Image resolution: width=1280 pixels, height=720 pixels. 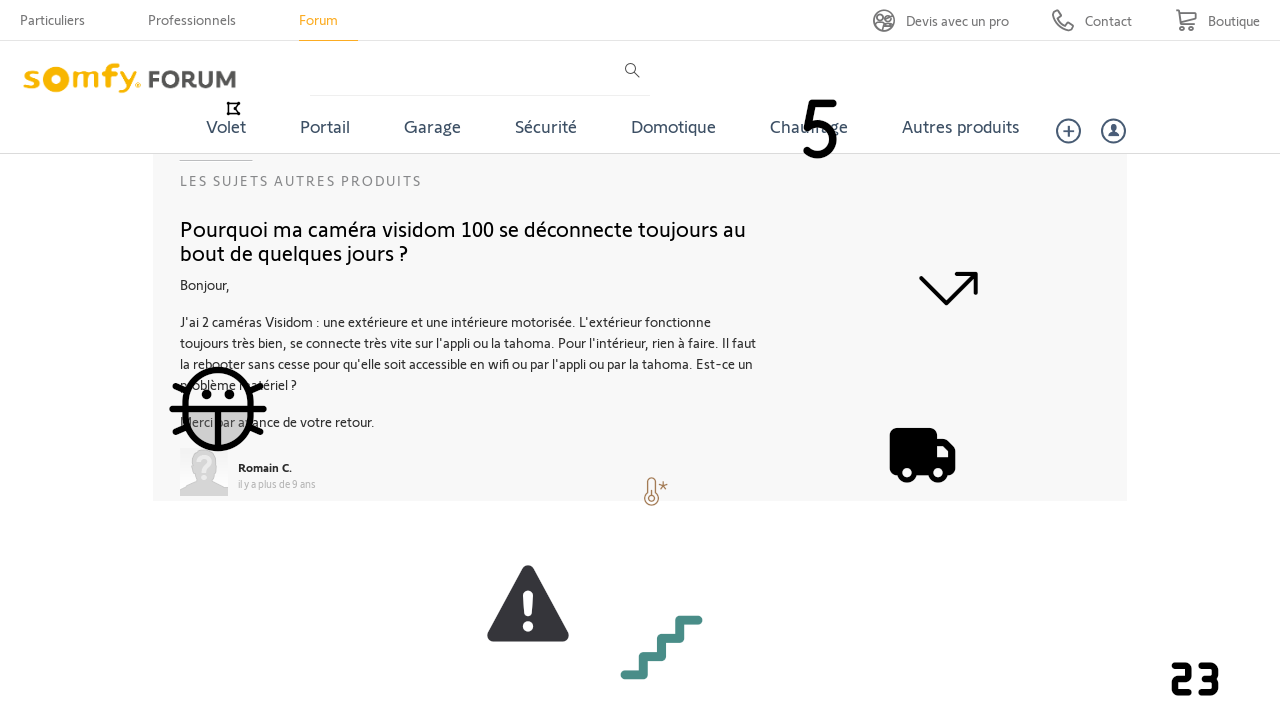 What do you see at coordinates (1195, 679) in the screenshot?
I see `displays the number 23 as a badge or label` at bounding box center [1195, 679].